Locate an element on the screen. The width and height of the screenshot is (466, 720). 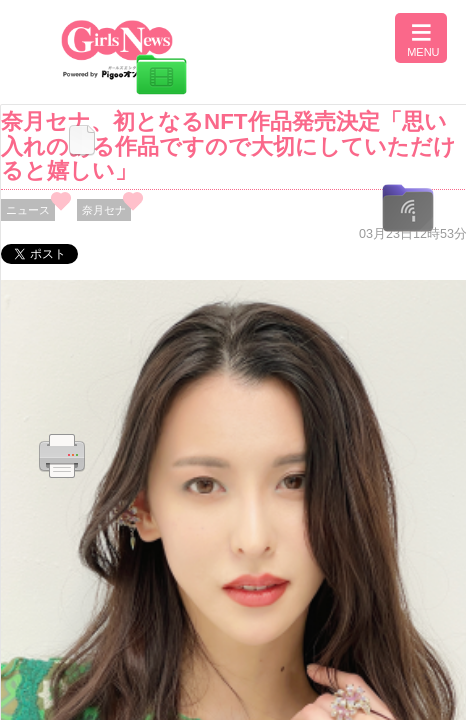
open insync cloud sync folder is located at coordinates (408, 208).